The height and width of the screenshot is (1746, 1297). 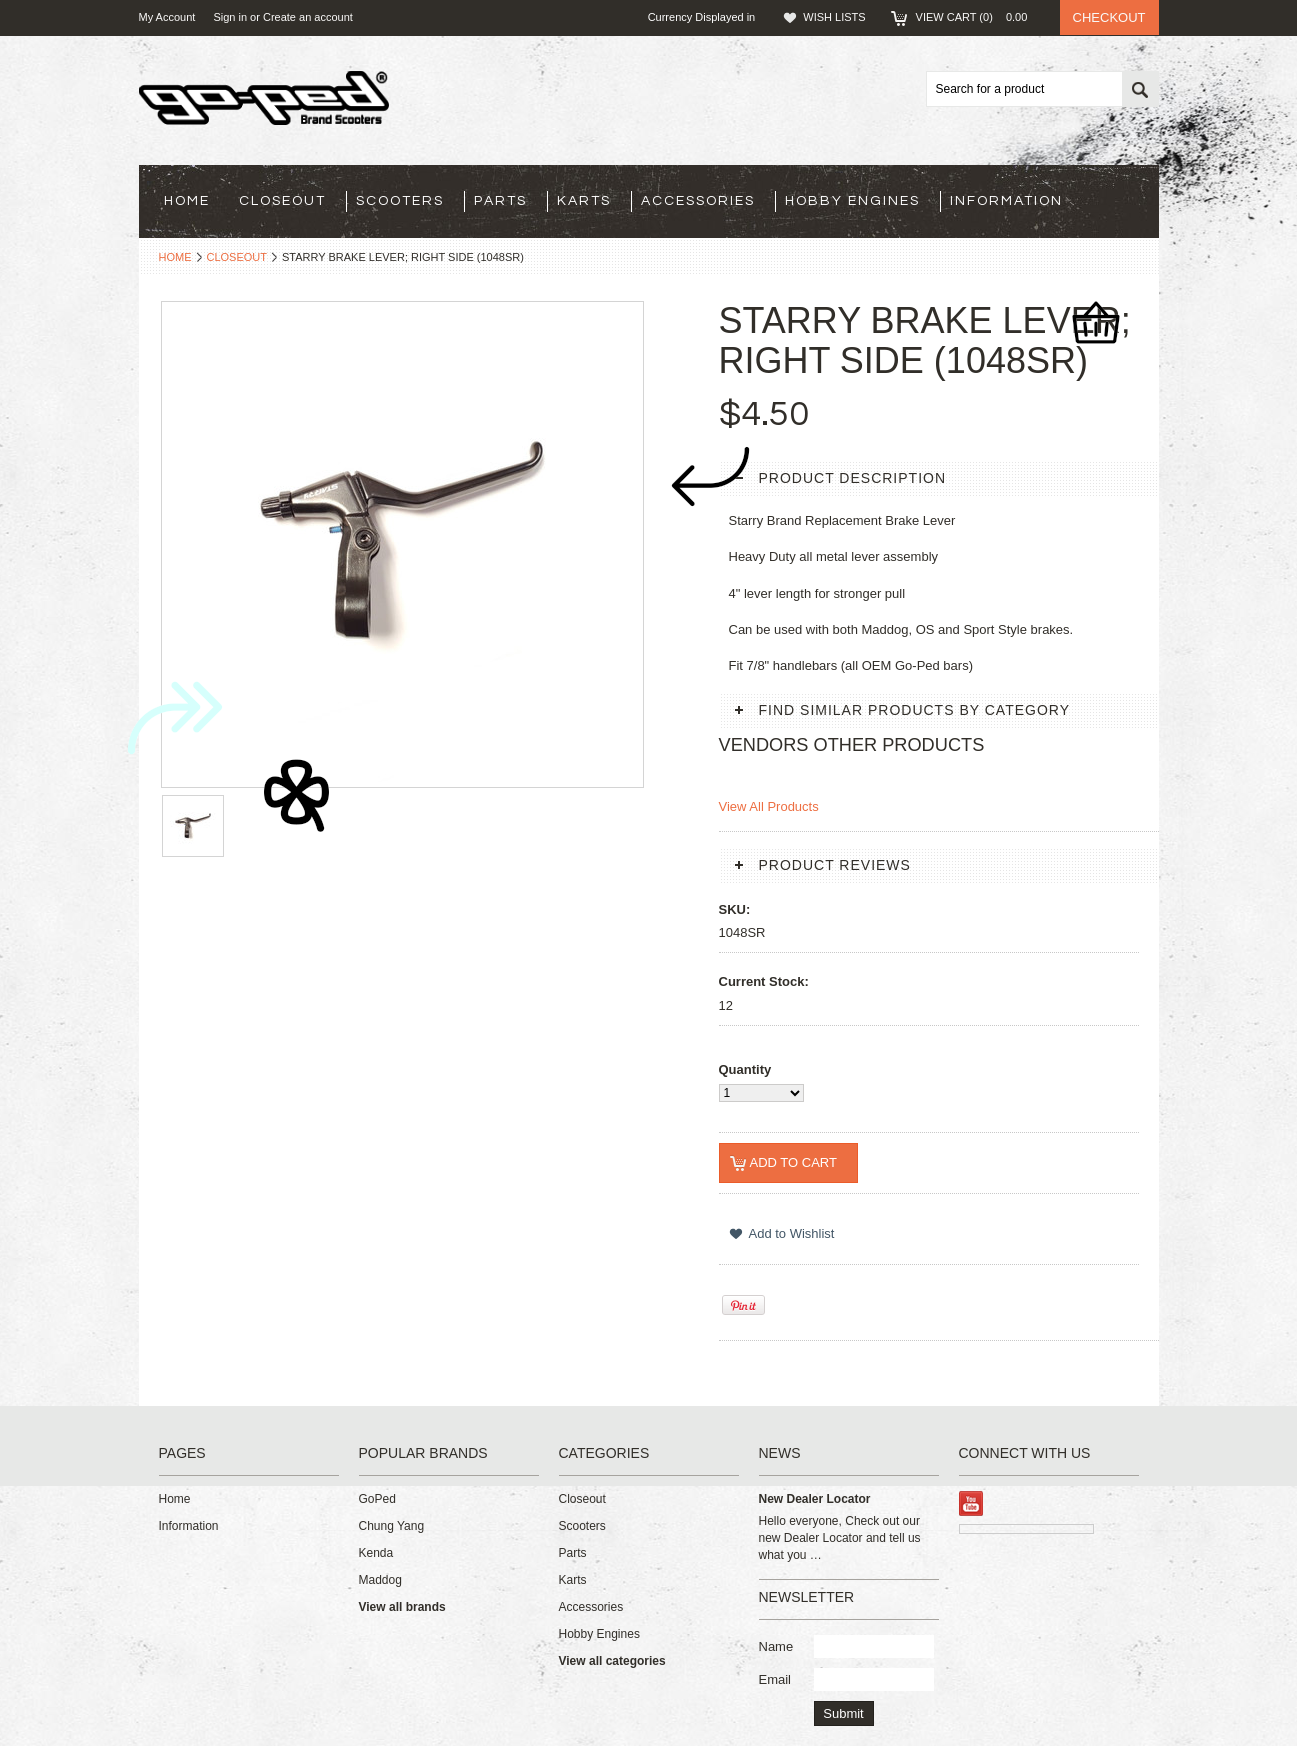 What do you see at coordinates (175, 718) in the screenshot?
I see `forward message or content to multiple recipients` at bounding box center [175, 718].